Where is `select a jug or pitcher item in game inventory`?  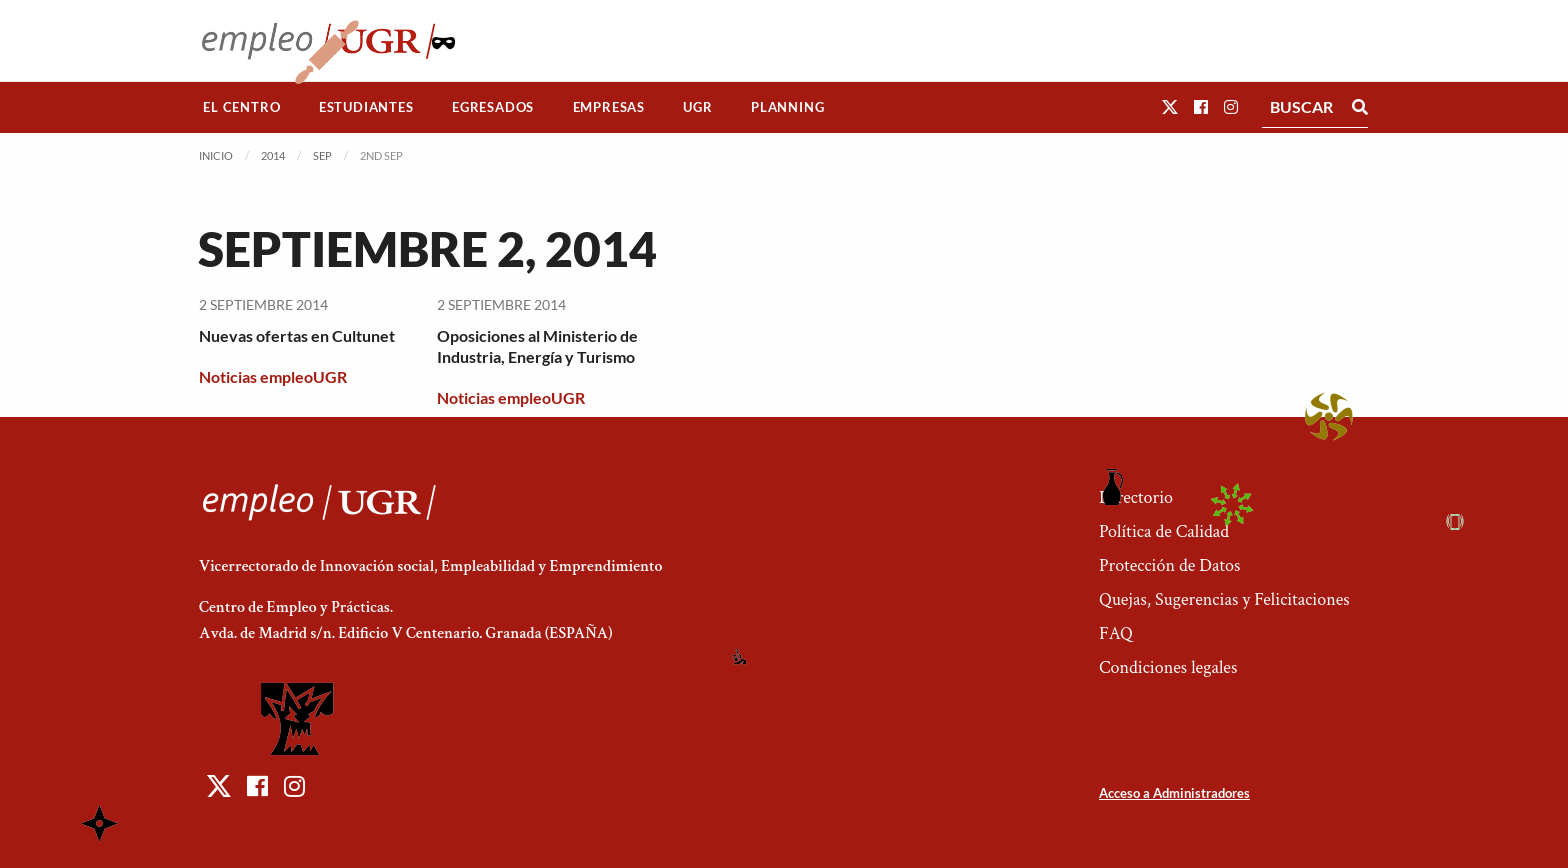
select a jug or pitcher item in game inventory is located at coordinates (1113, 487).